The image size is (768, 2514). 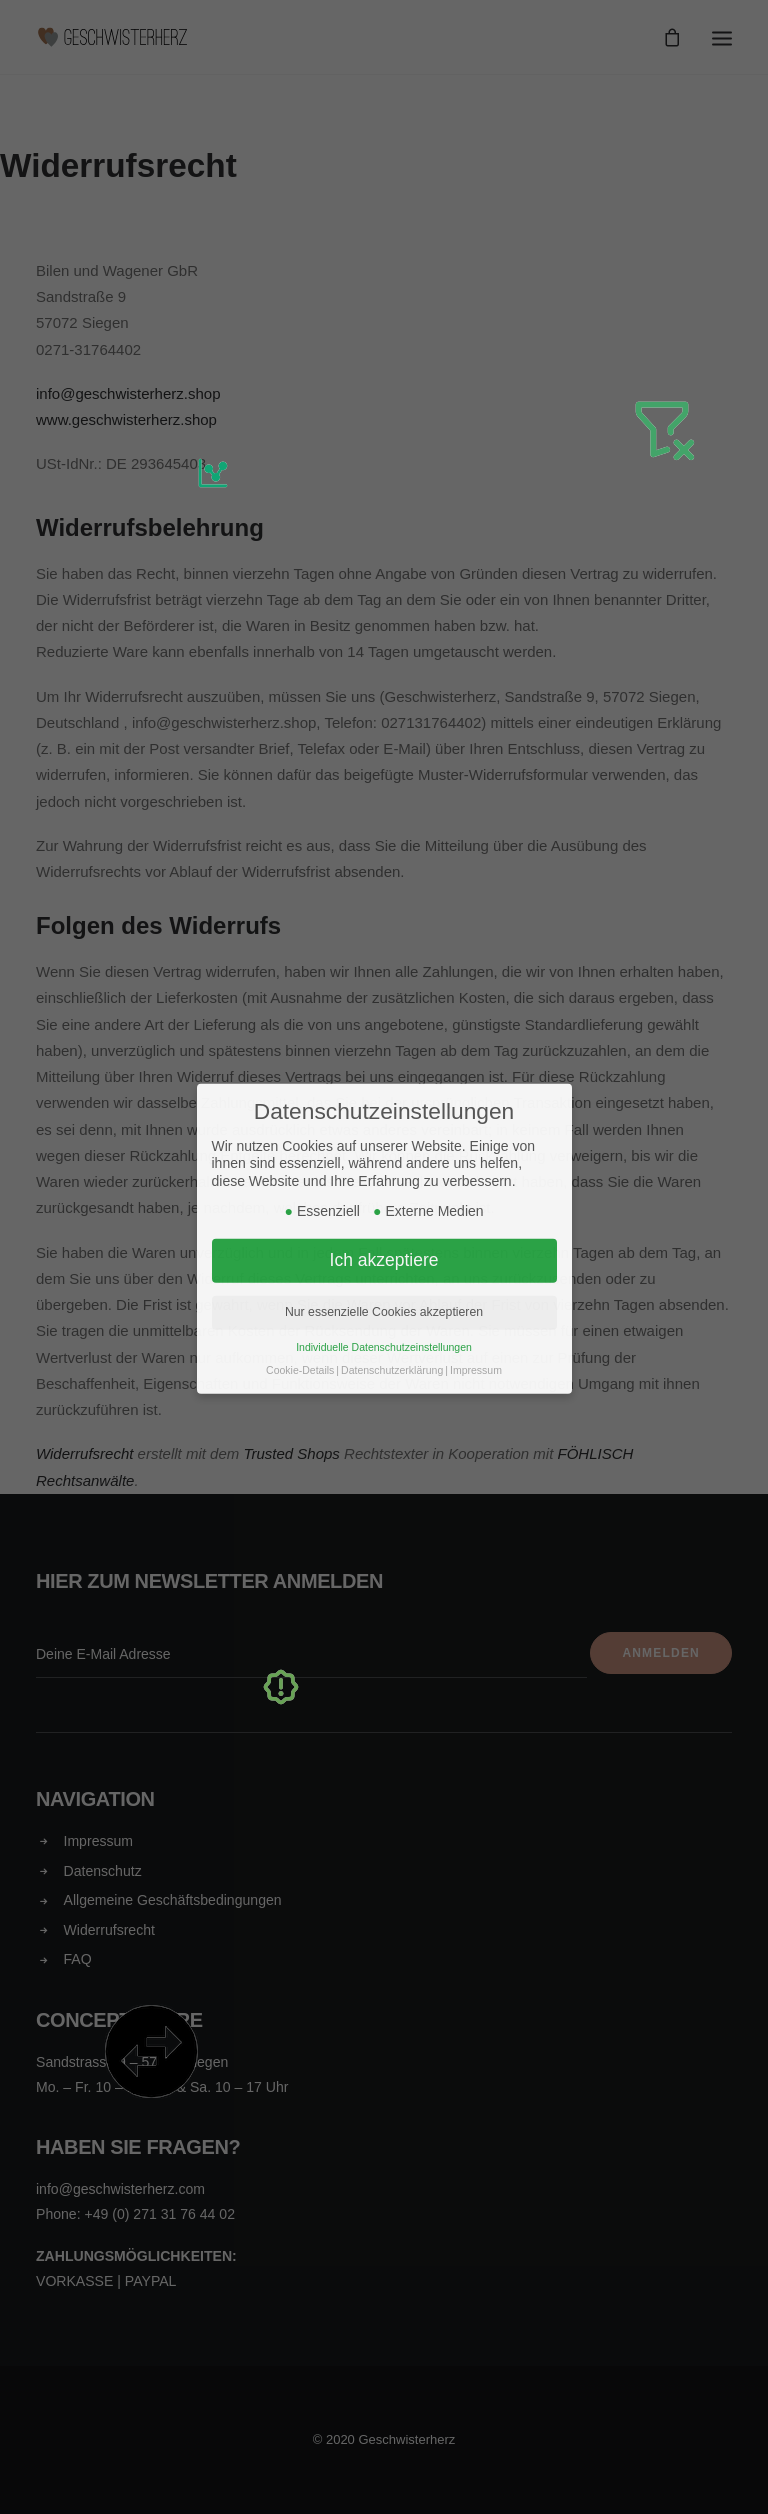 What do you see at coordinates (662, 428) in the screenshot?
I see `clear all active filters` at bounding box center [662, 428].